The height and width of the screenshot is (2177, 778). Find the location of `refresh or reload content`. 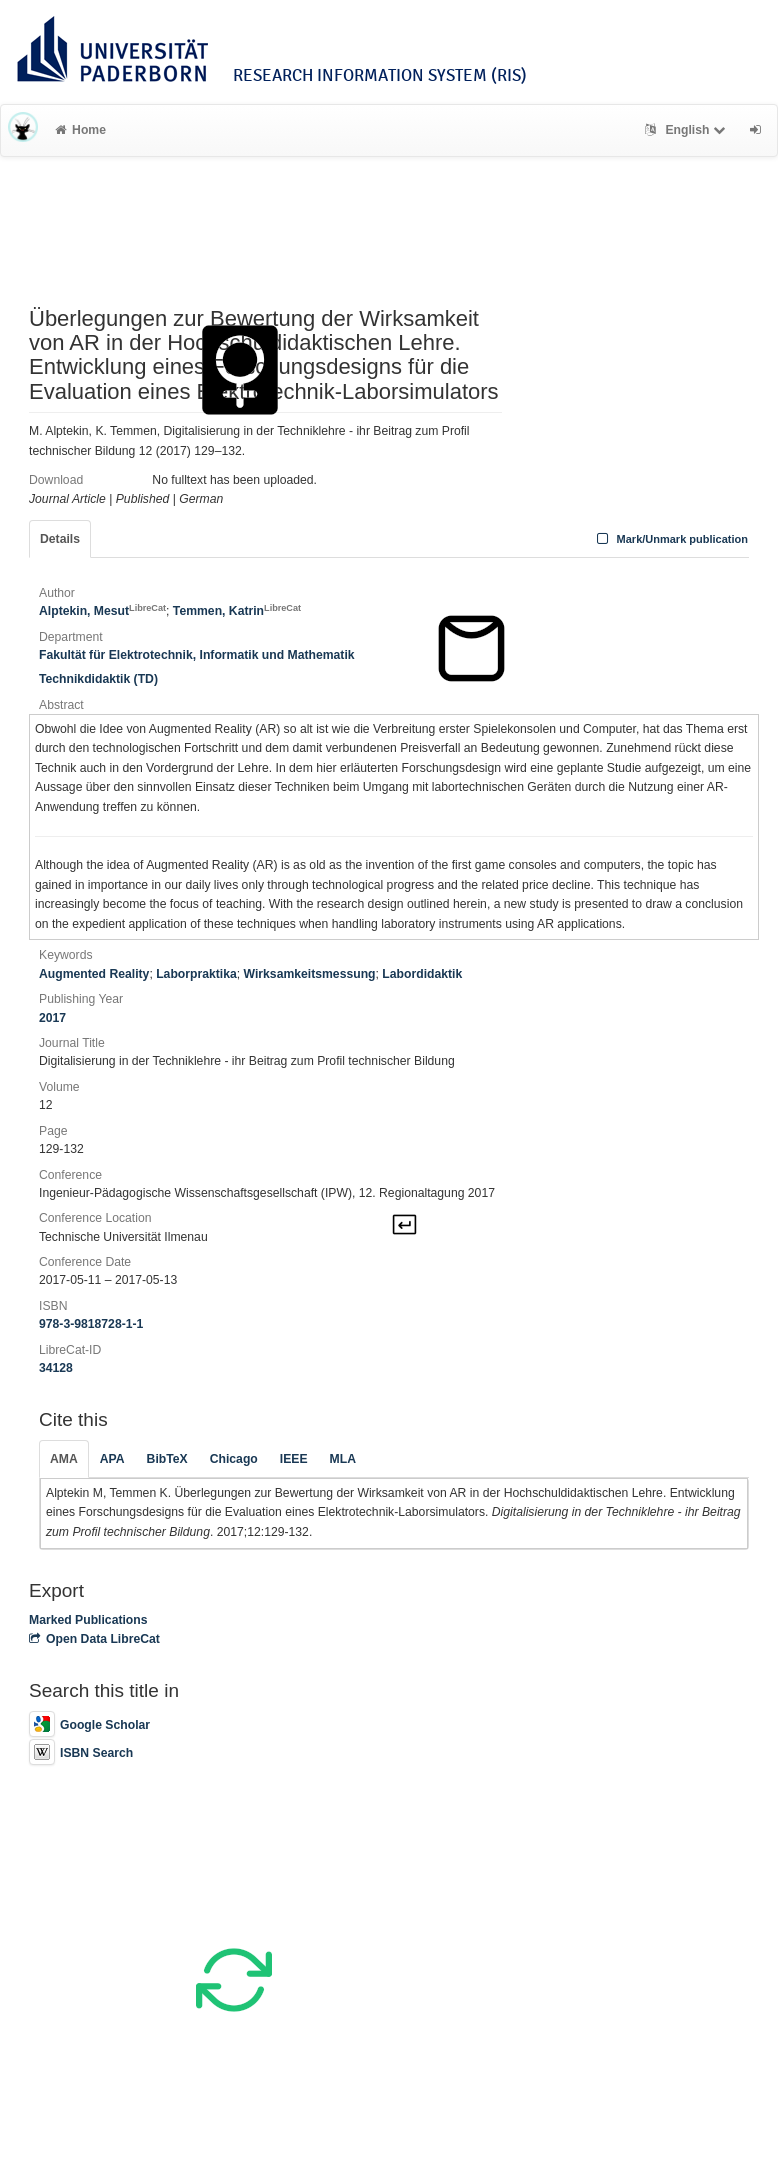

refresh or reload content is located at coordinates (234, 1980).